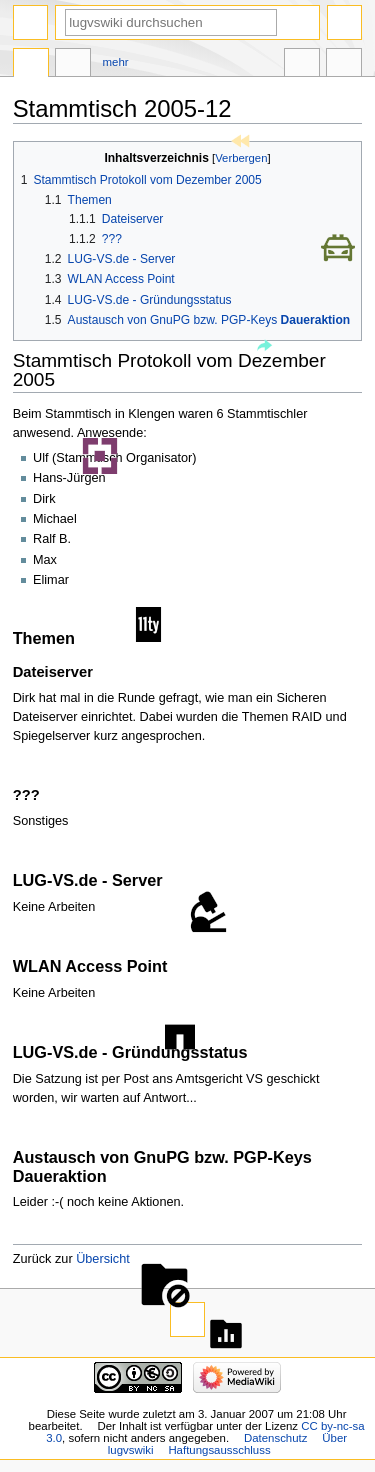 The width and height of the screenshot is (375, 1472). What do you see at coordinates (241, 141) in the screenshot?
I see `rewind or skip backward in media playback` at bounding box center [241, 141].